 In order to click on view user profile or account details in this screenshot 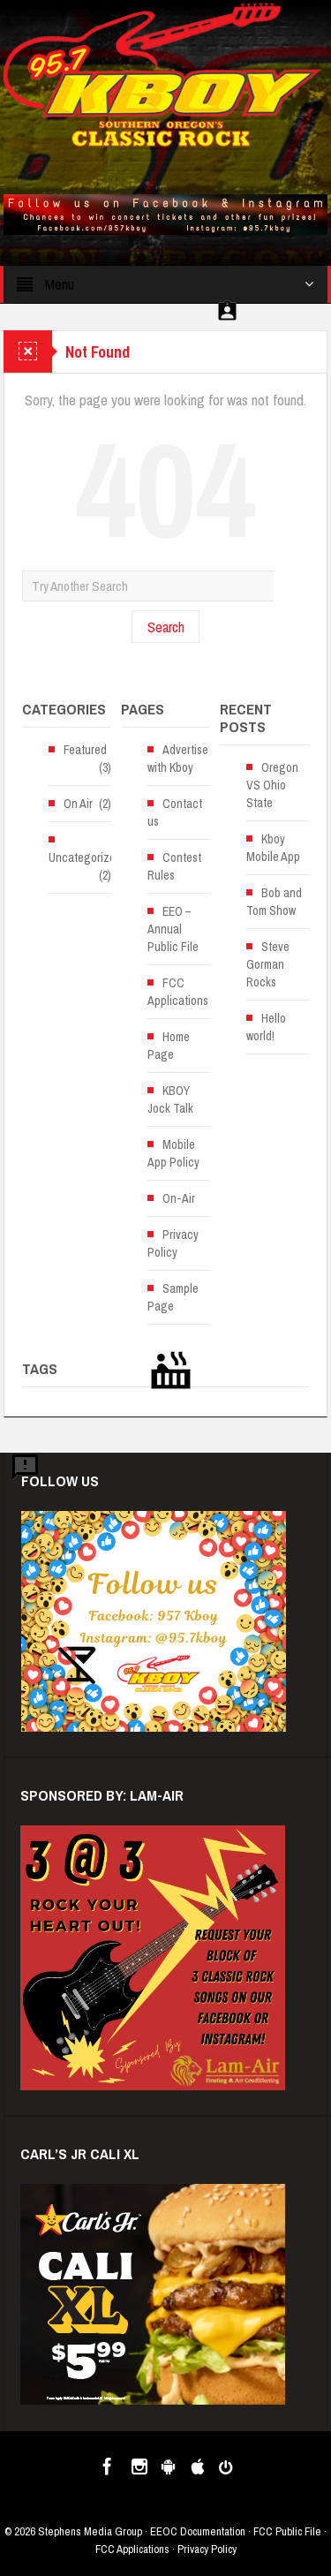, I will do `click(227, 311)`.